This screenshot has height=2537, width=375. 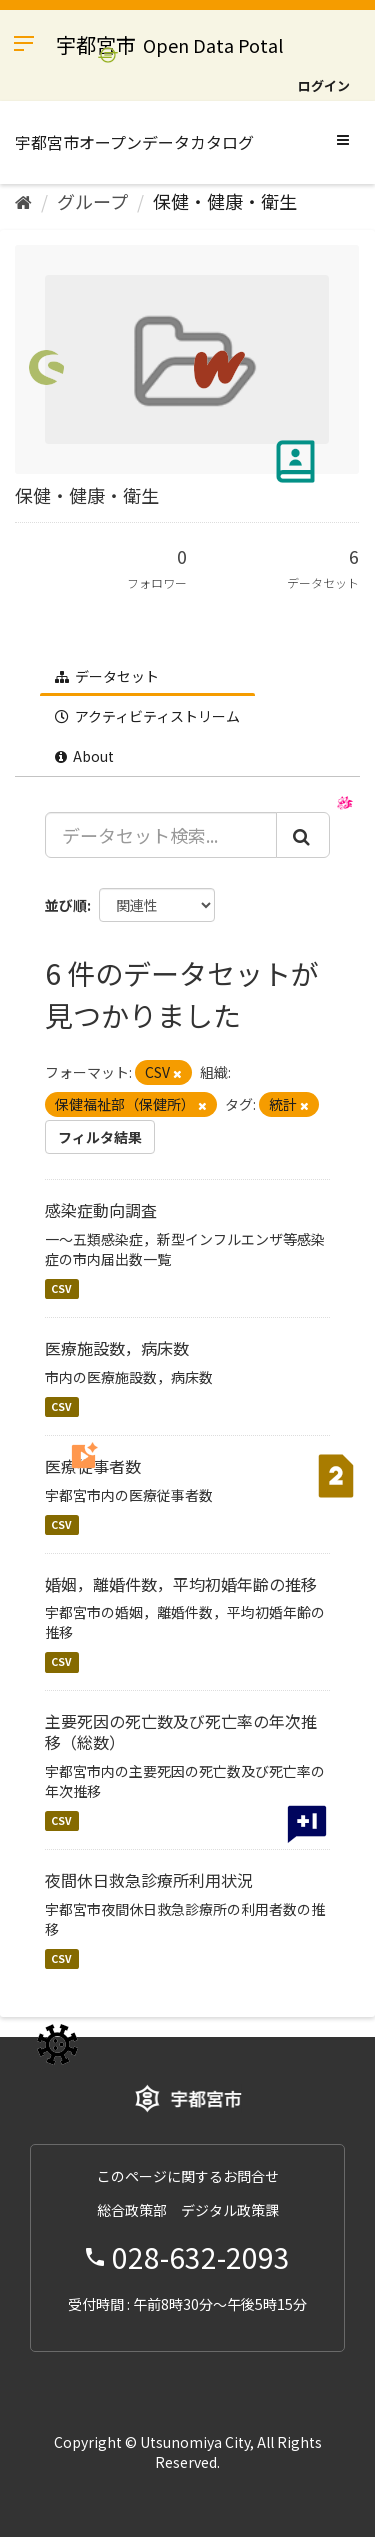 What do you see at coordinates (336, 1476) in the screenshot?
I see `indicates sim card slot 2 is active` at bounding box center [336, 1476].